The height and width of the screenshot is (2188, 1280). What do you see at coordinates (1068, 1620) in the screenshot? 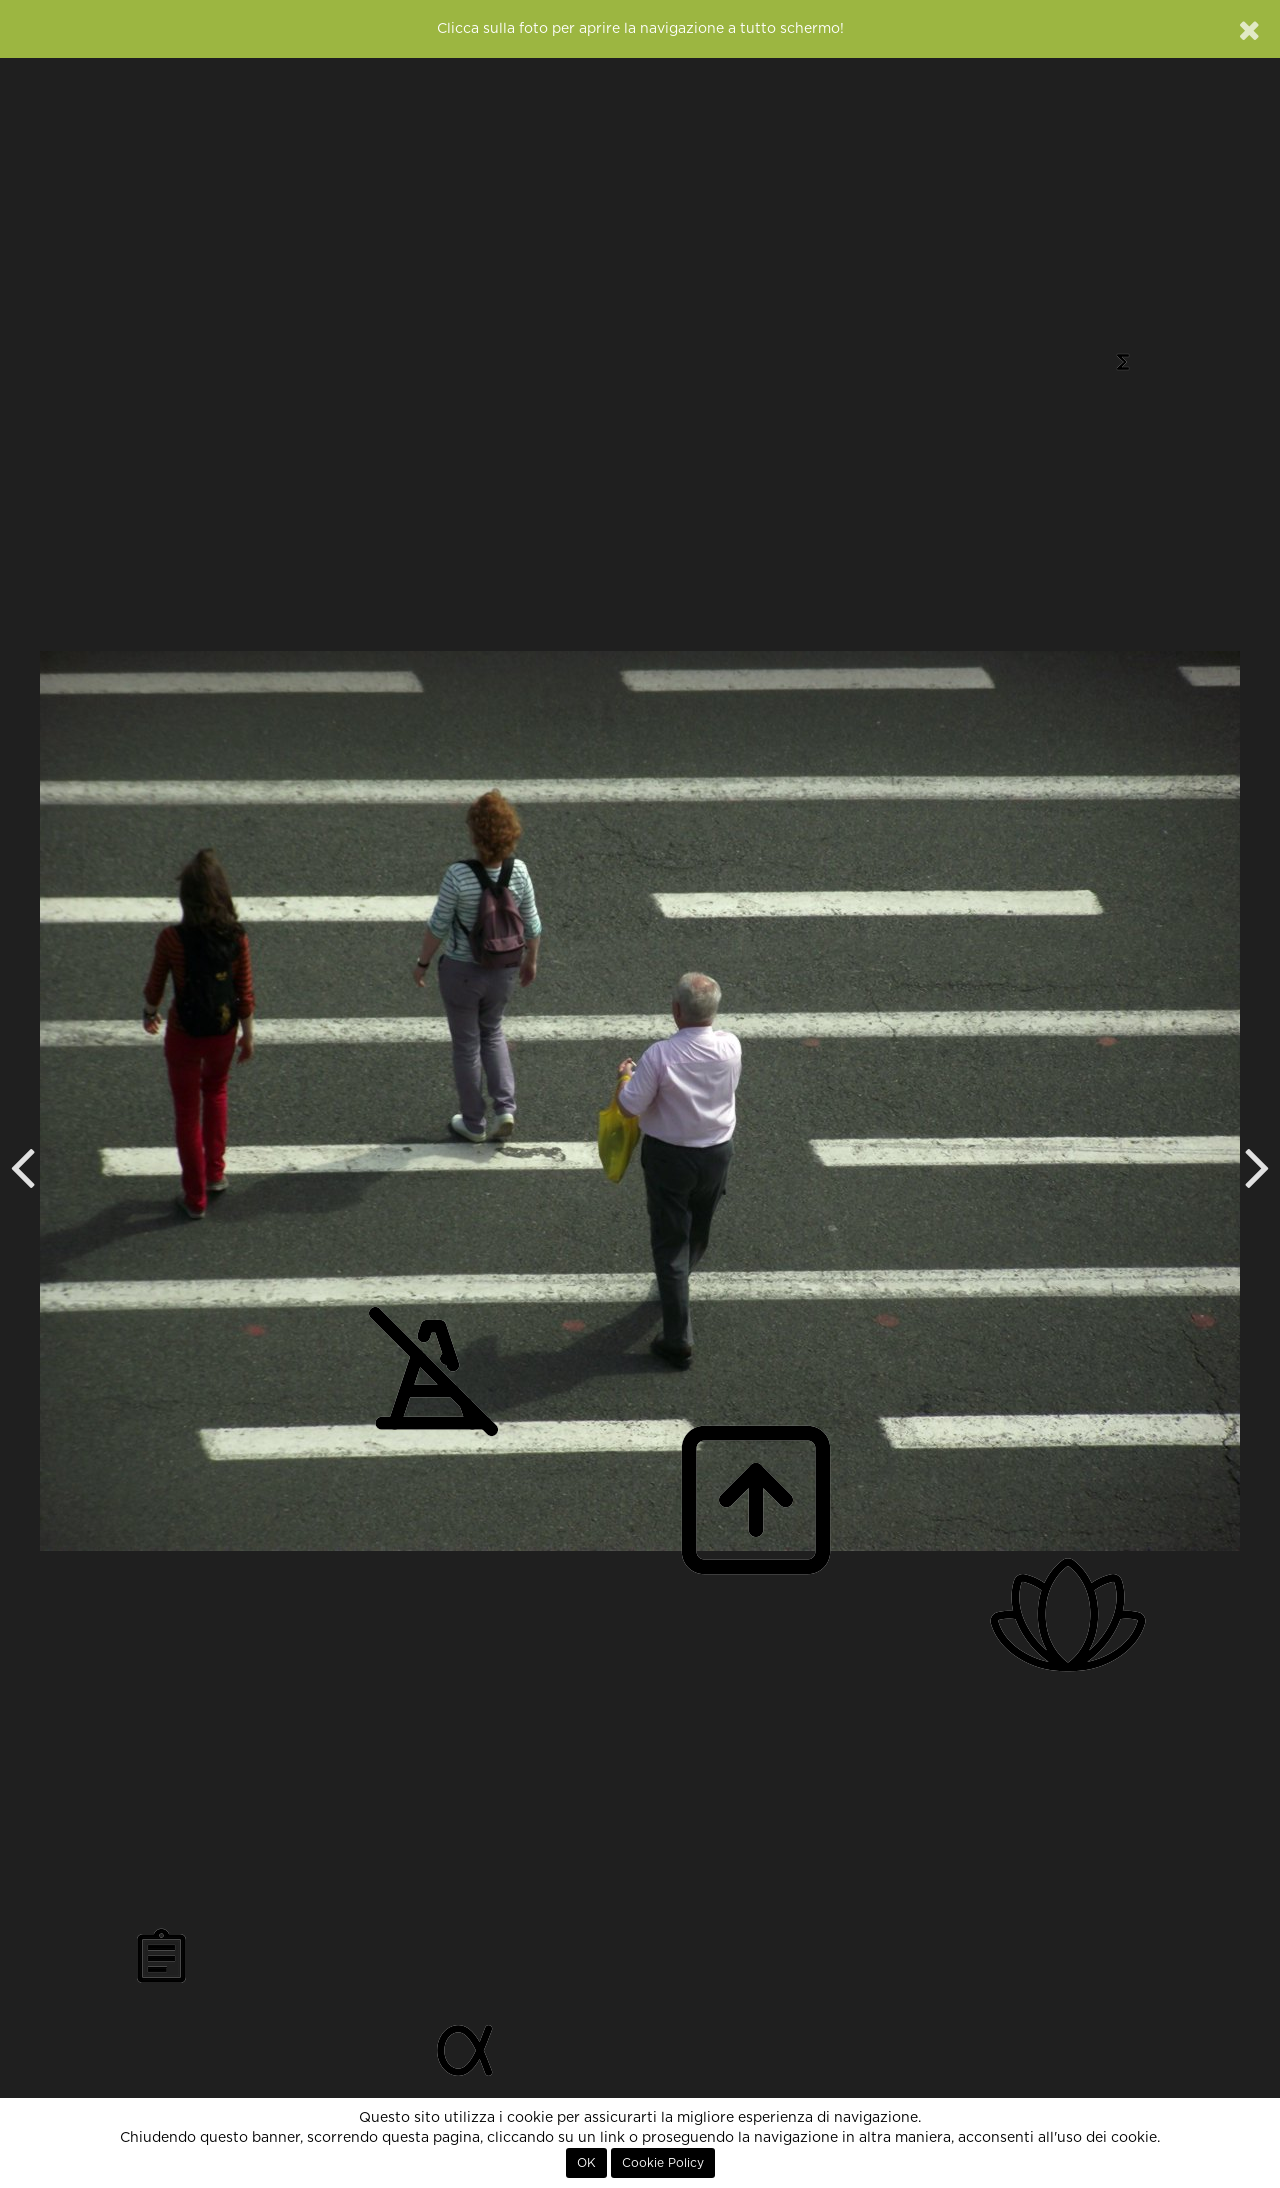
I see `access meditation or mindfulness features` at bounding box center [1068, 1620].